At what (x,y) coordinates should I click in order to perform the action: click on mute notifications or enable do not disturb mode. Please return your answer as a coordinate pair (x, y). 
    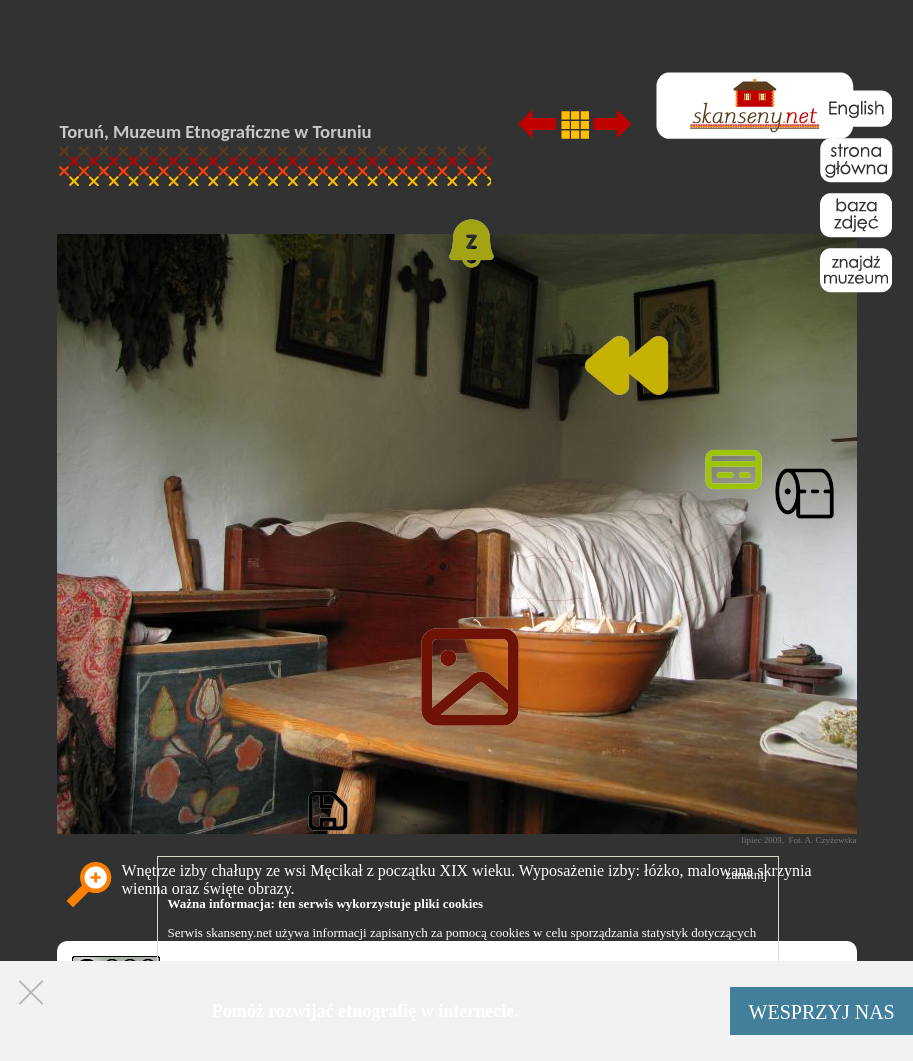
    Looking at the image, I should click on (471, 243).